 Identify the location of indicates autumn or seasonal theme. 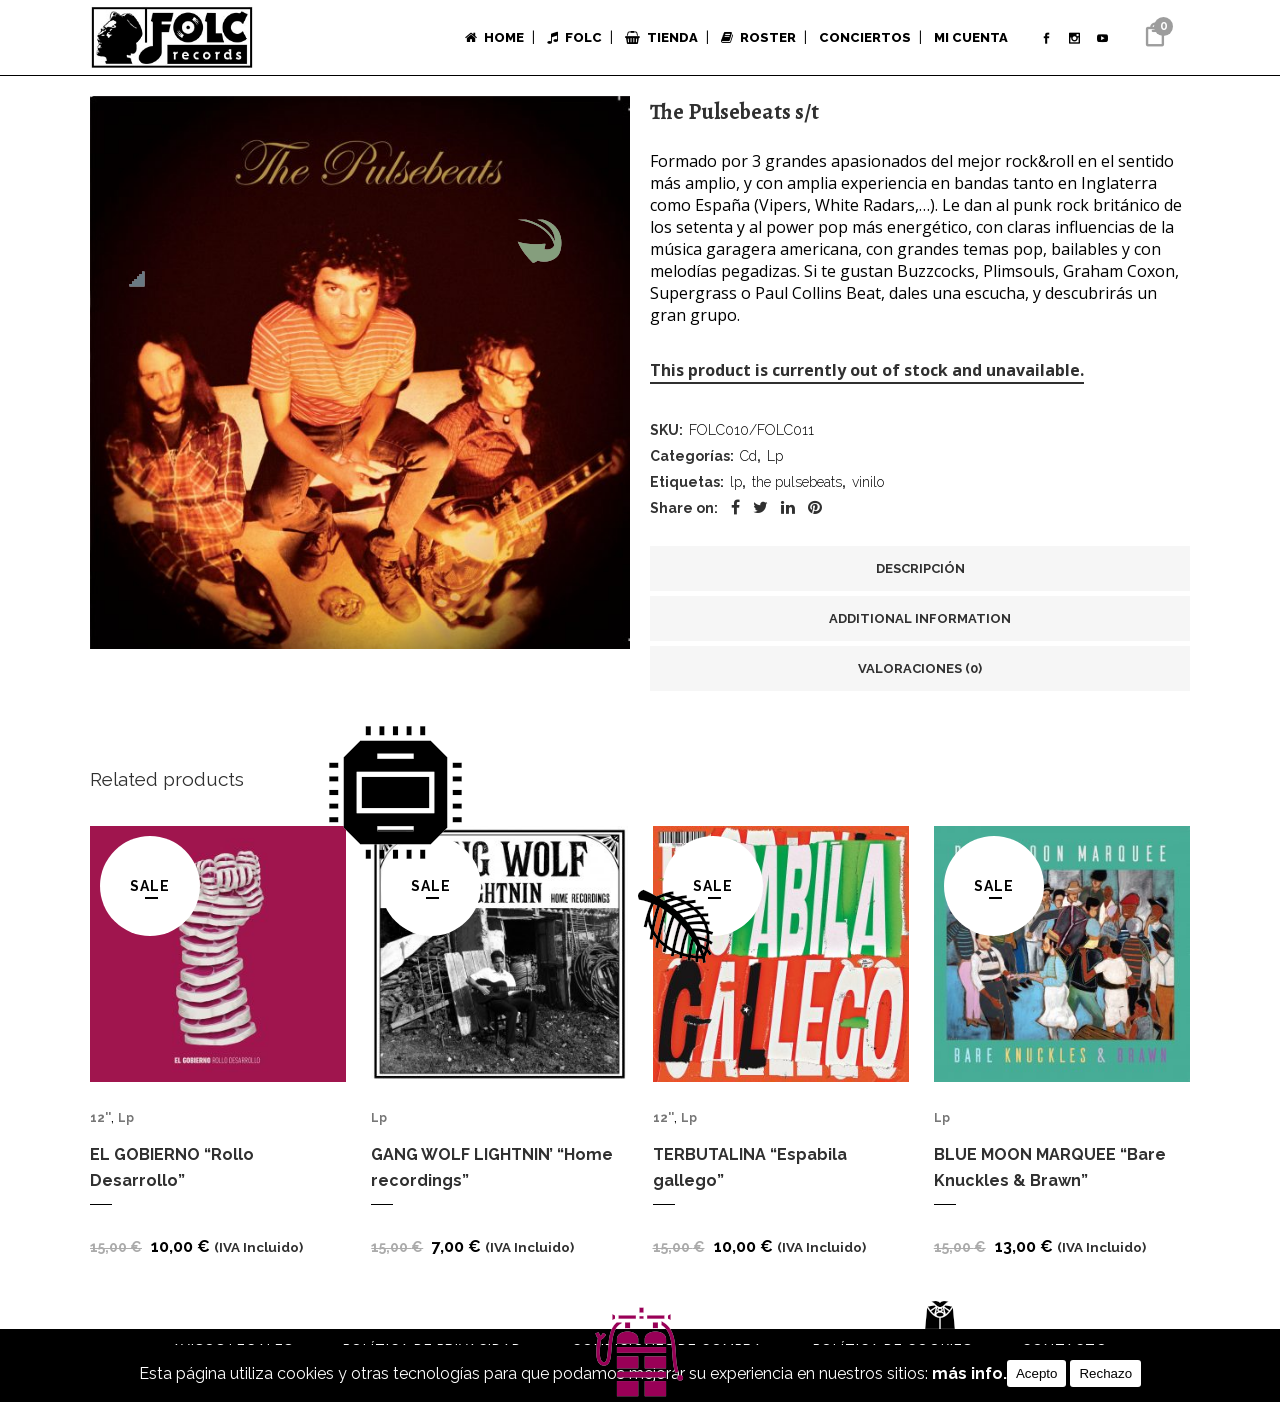
(675, 926).